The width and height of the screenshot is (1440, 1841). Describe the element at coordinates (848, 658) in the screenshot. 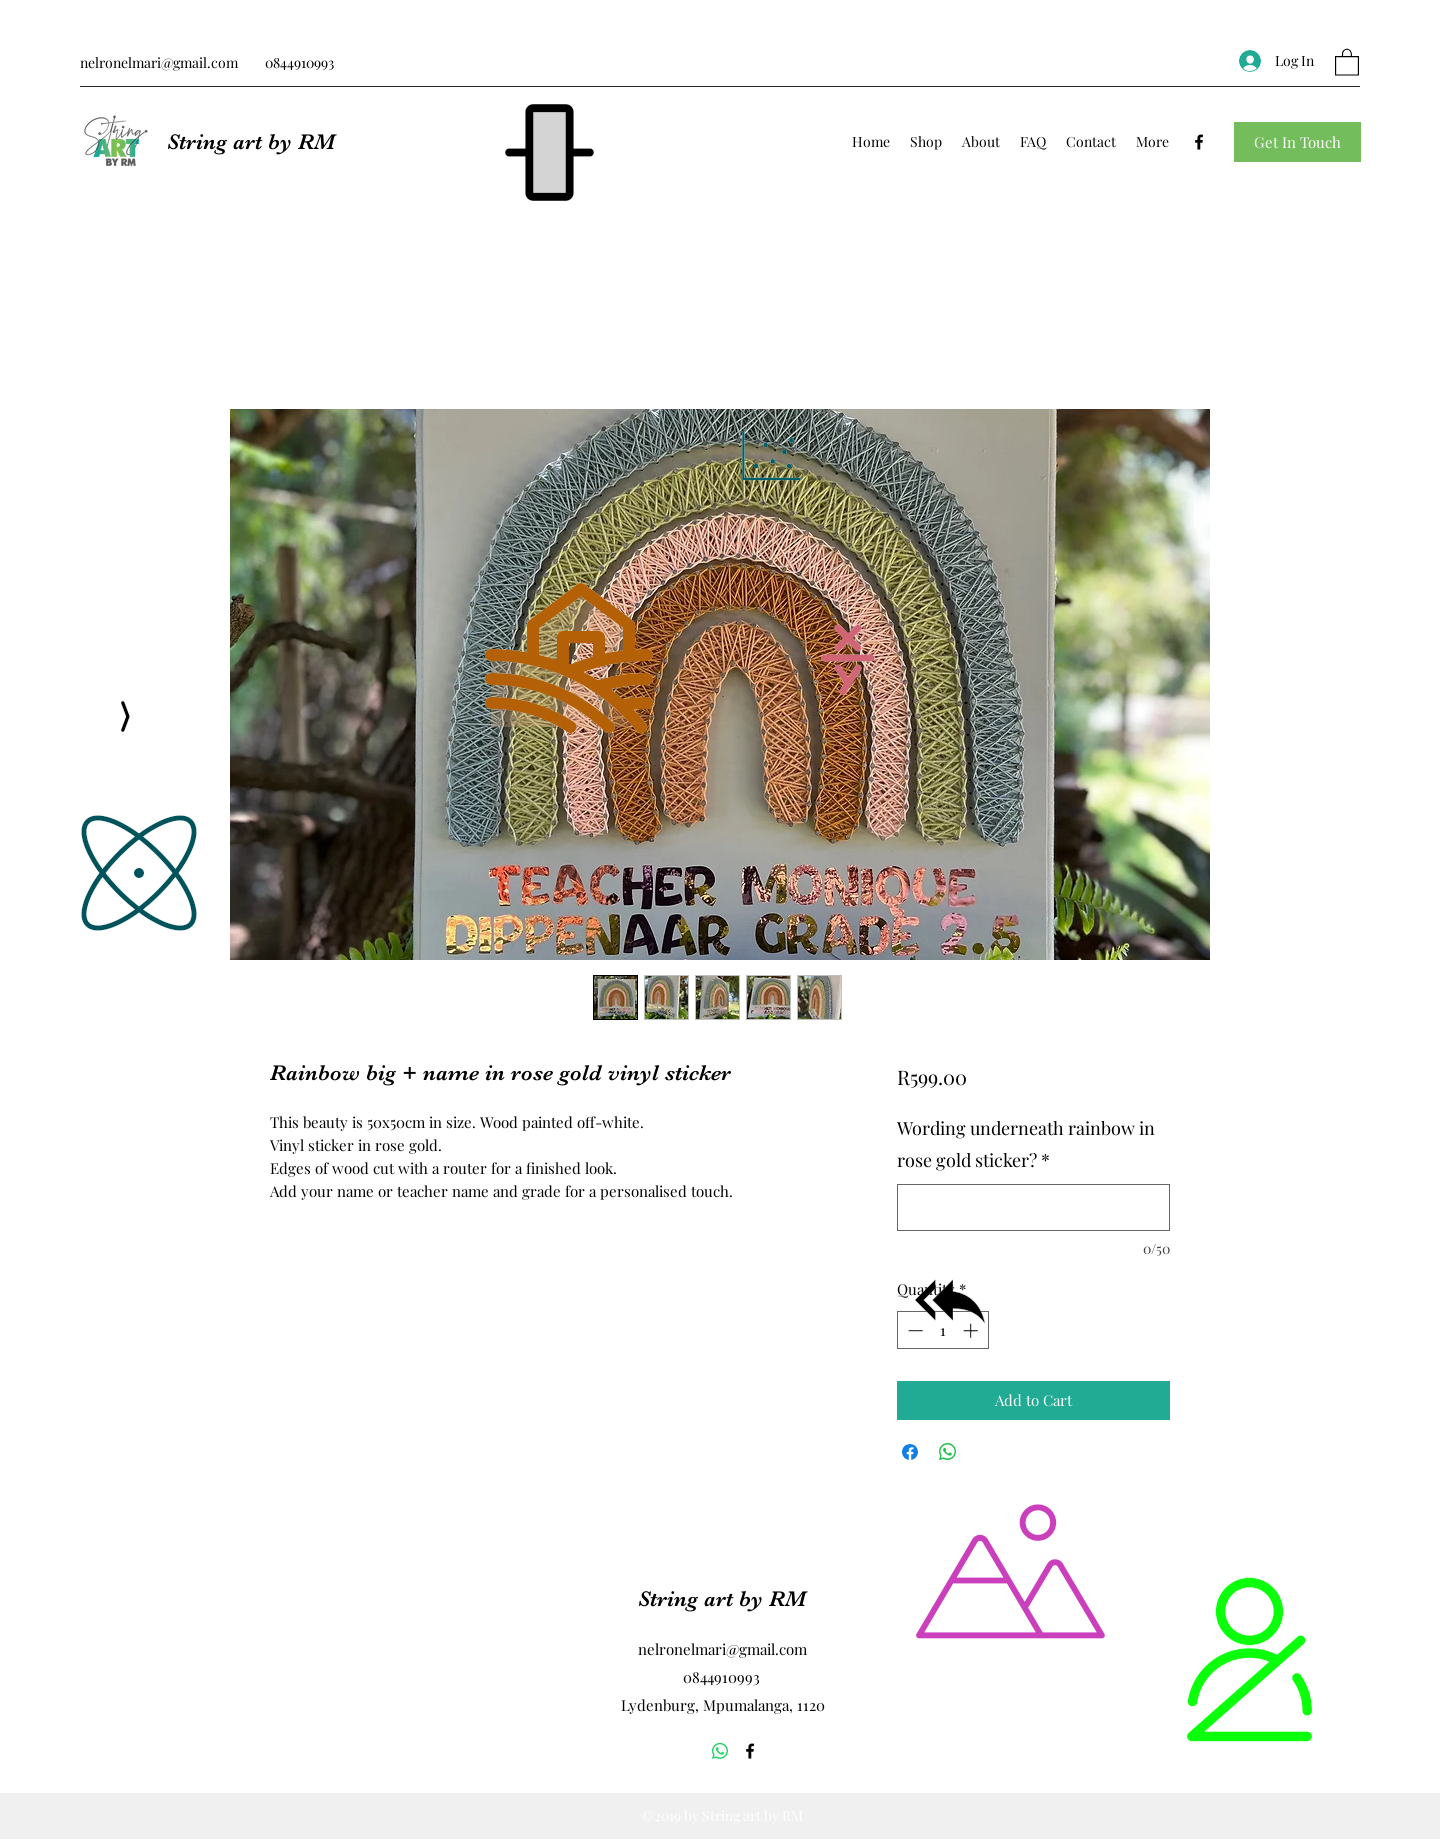

I see `perform division calculation` at that location.